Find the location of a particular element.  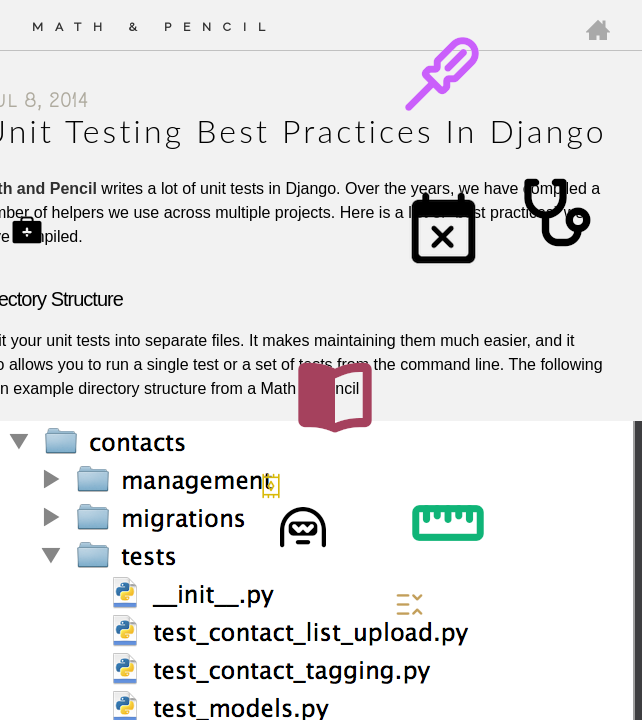

access GitHub's Hubot automation bot is located at coordinates (303, 530).